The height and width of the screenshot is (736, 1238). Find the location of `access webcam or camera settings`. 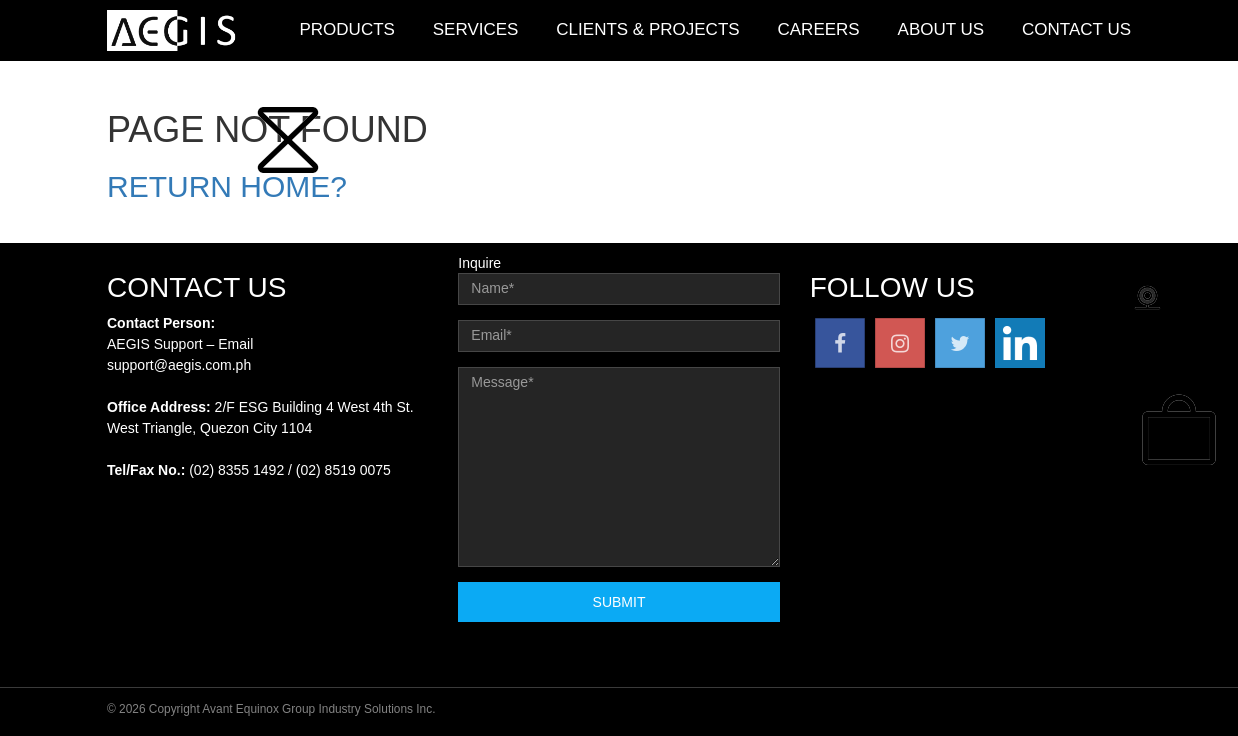

access webcam or camera settings is located at coordinates (1147, 298).